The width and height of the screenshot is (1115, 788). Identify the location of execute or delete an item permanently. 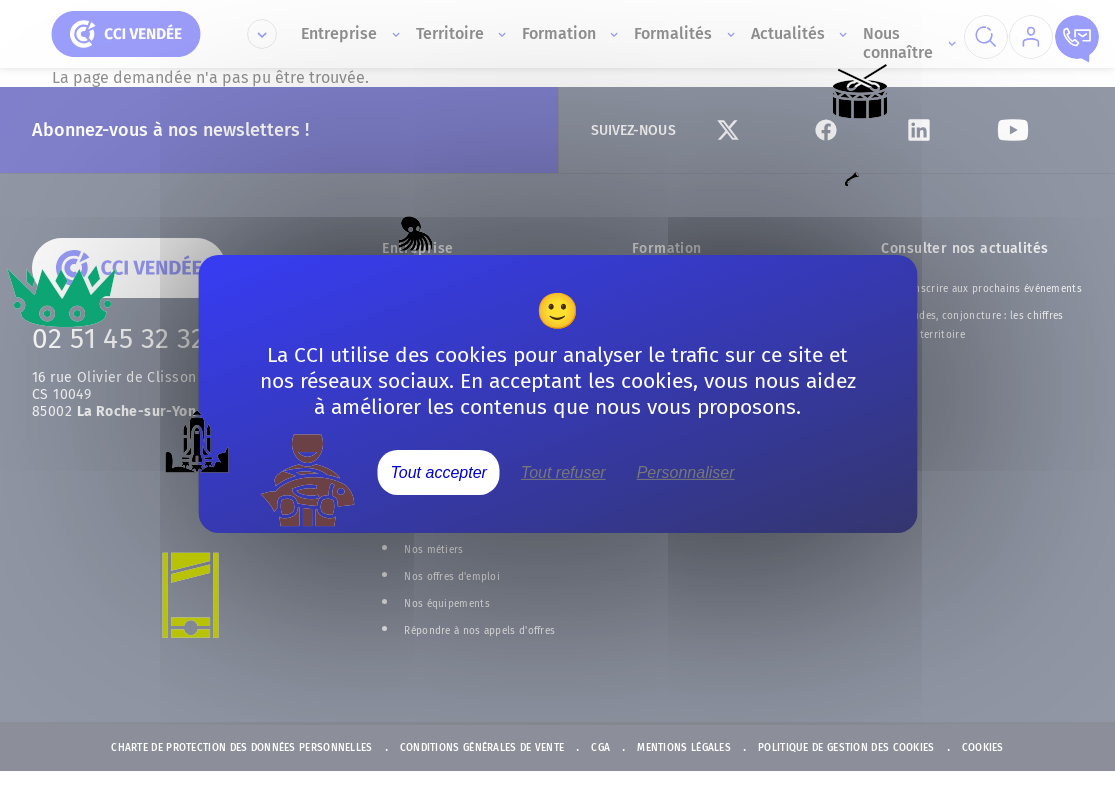
(189, 595).